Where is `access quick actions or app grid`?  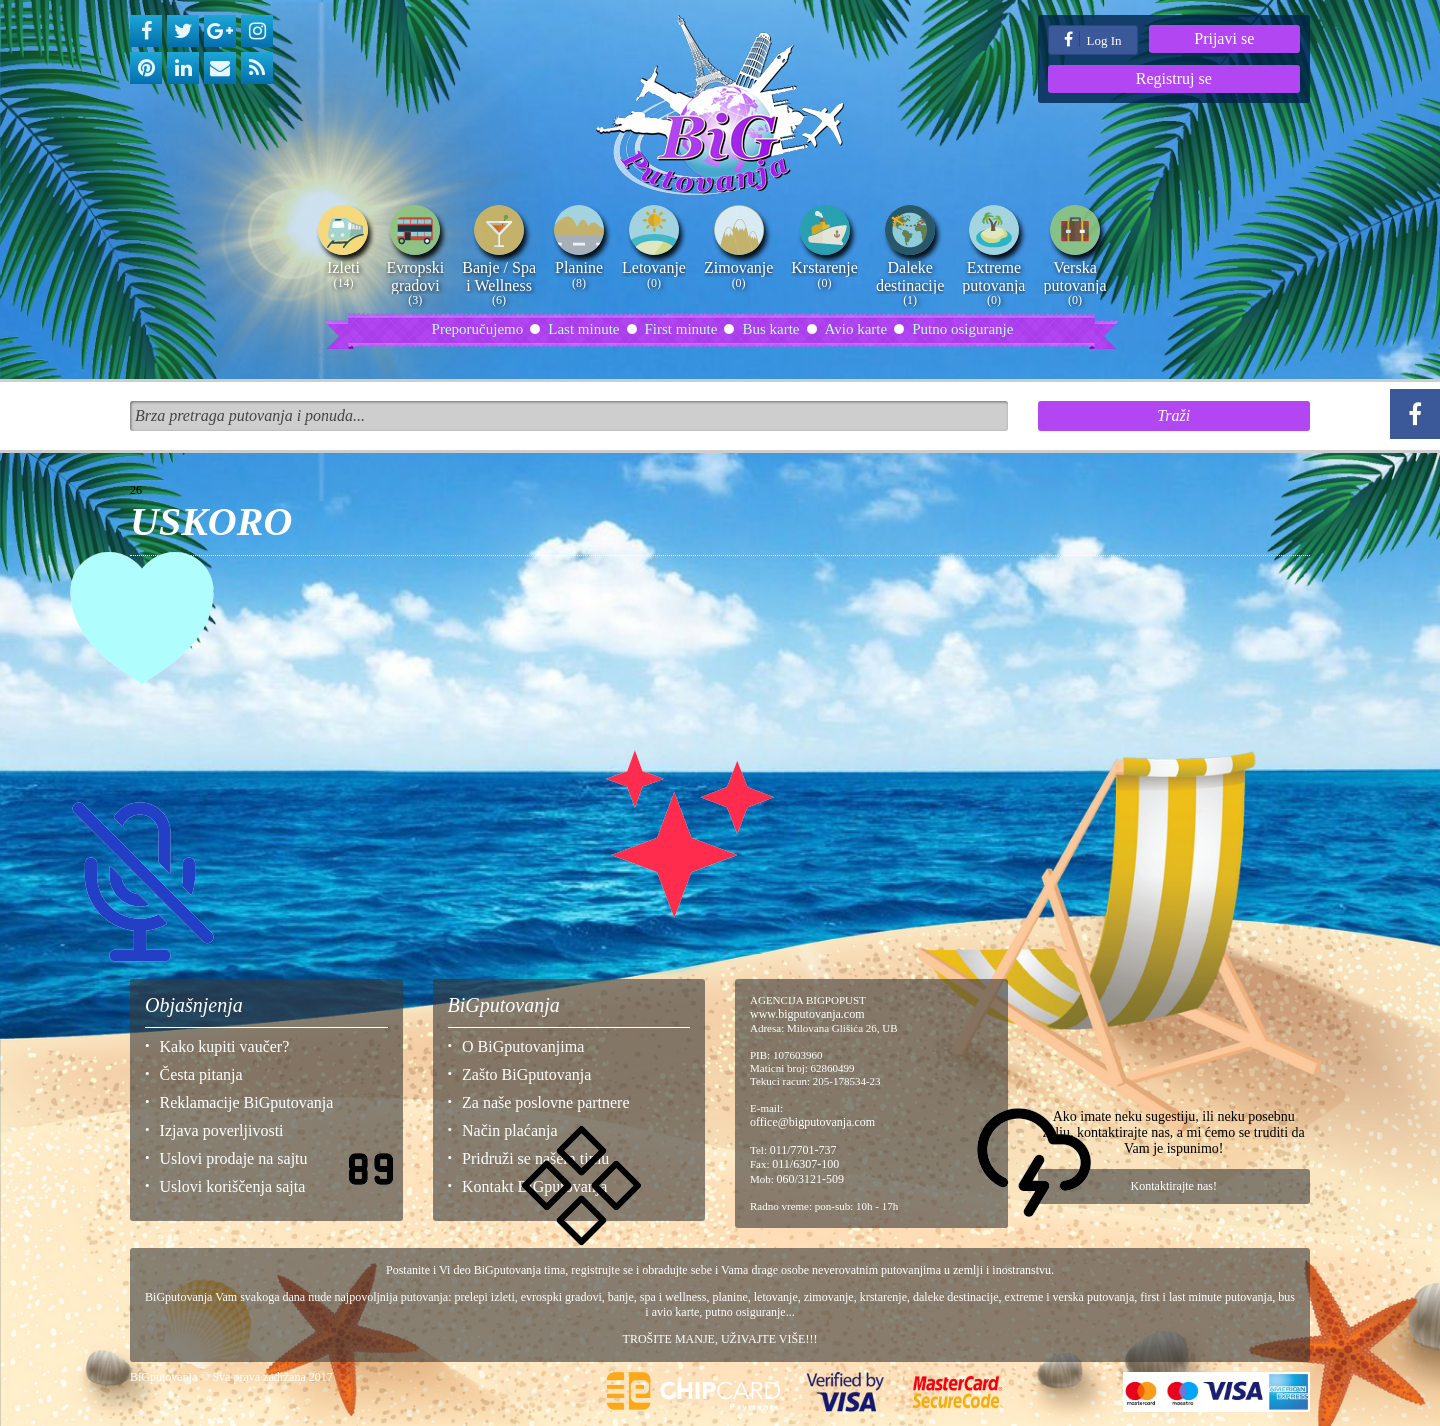
access quick actions or app grid is located at coordinates (581, 1185).